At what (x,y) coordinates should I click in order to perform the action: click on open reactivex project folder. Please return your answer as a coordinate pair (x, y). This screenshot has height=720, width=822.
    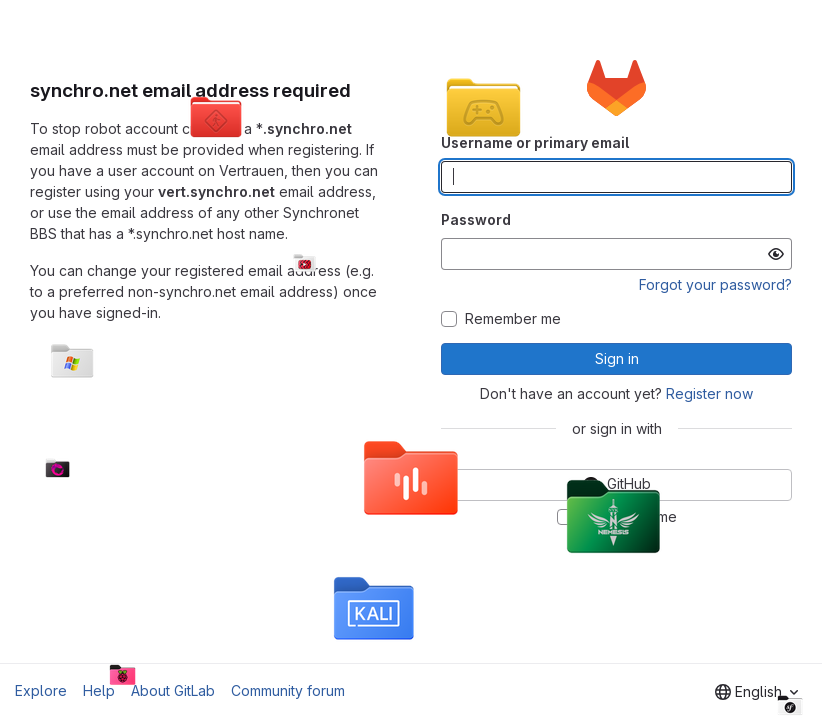
    Looking at the image, I should click on (57, 468).